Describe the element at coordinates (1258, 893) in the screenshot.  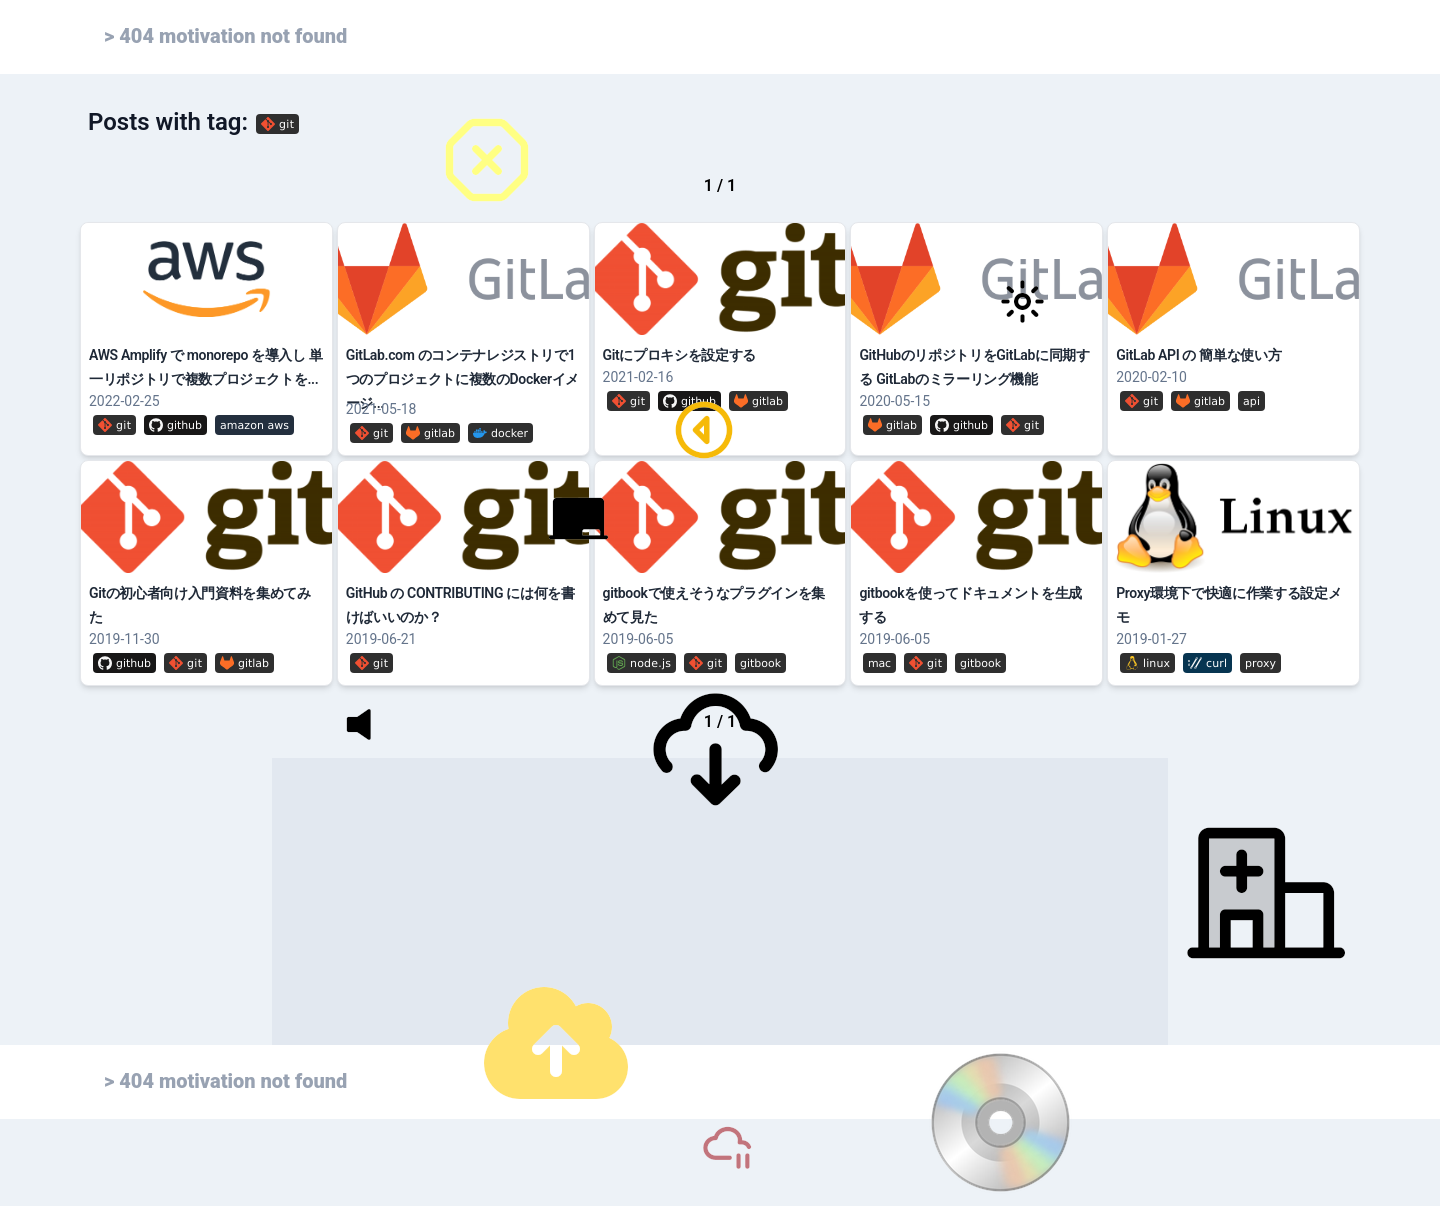
I see `find nearby hospitals or medical facilities` at that location.